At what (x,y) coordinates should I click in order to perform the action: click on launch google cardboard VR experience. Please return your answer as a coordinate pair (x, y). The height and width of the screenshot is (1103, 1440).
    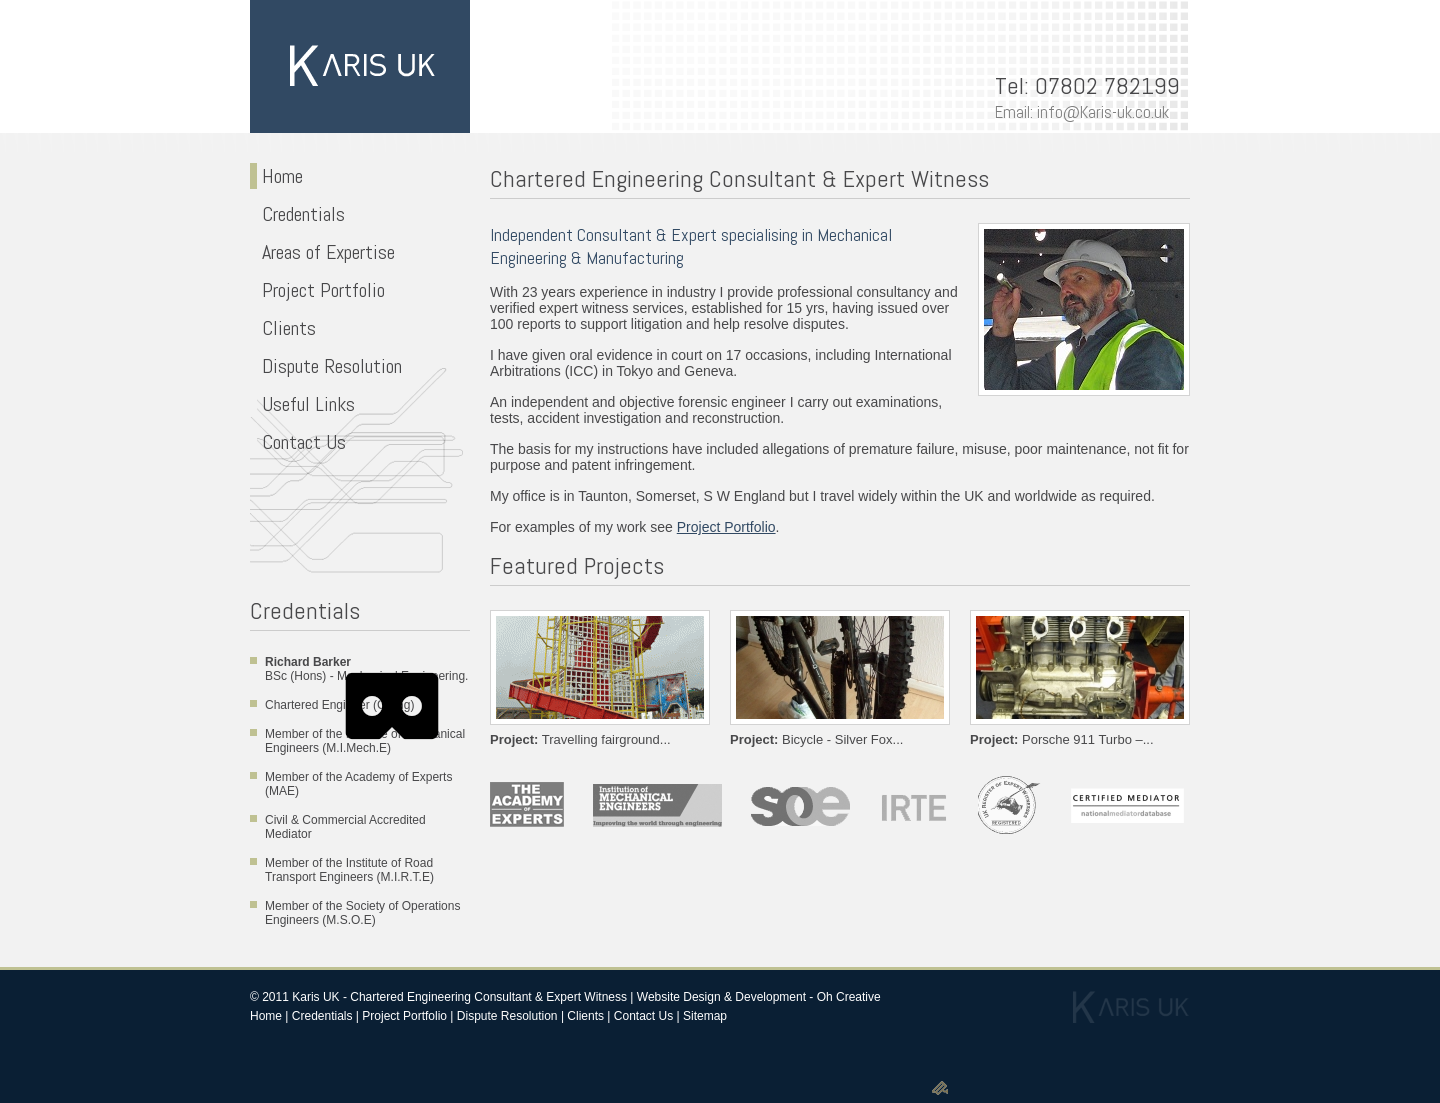
    Looking at the image, I should click on (392, 706).